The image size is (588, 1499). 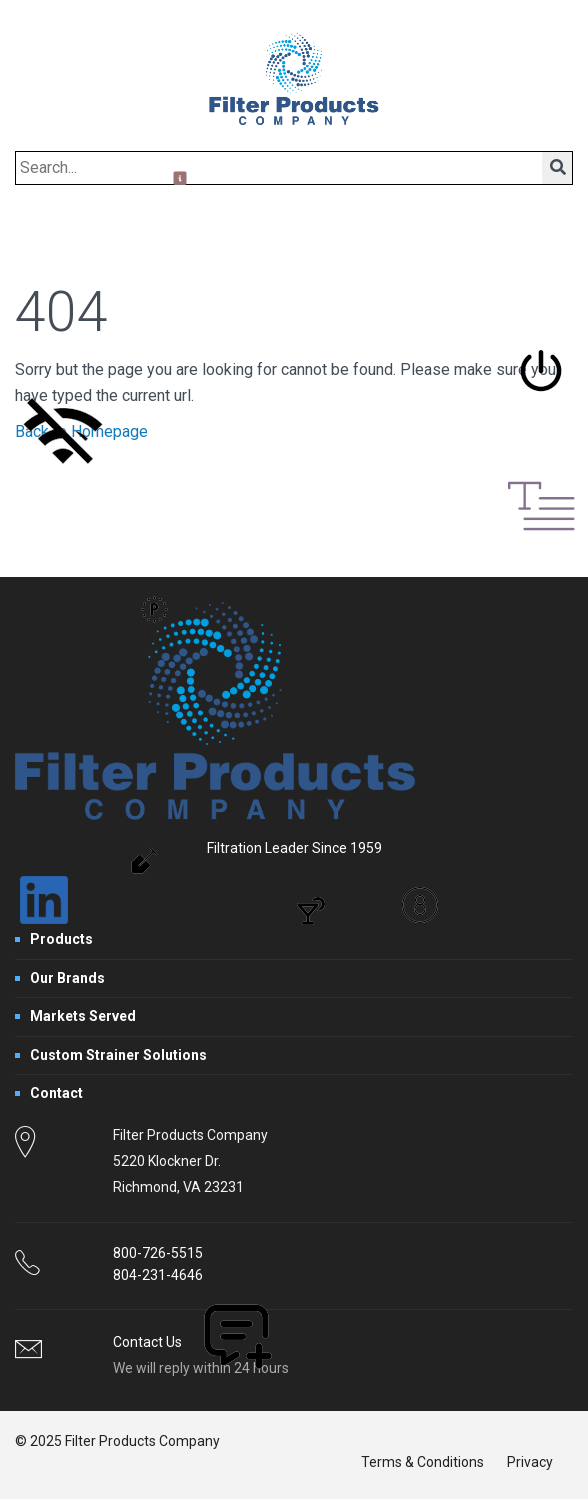 I want to click on gardening or landscaping tools, so click(x=144, y=861).